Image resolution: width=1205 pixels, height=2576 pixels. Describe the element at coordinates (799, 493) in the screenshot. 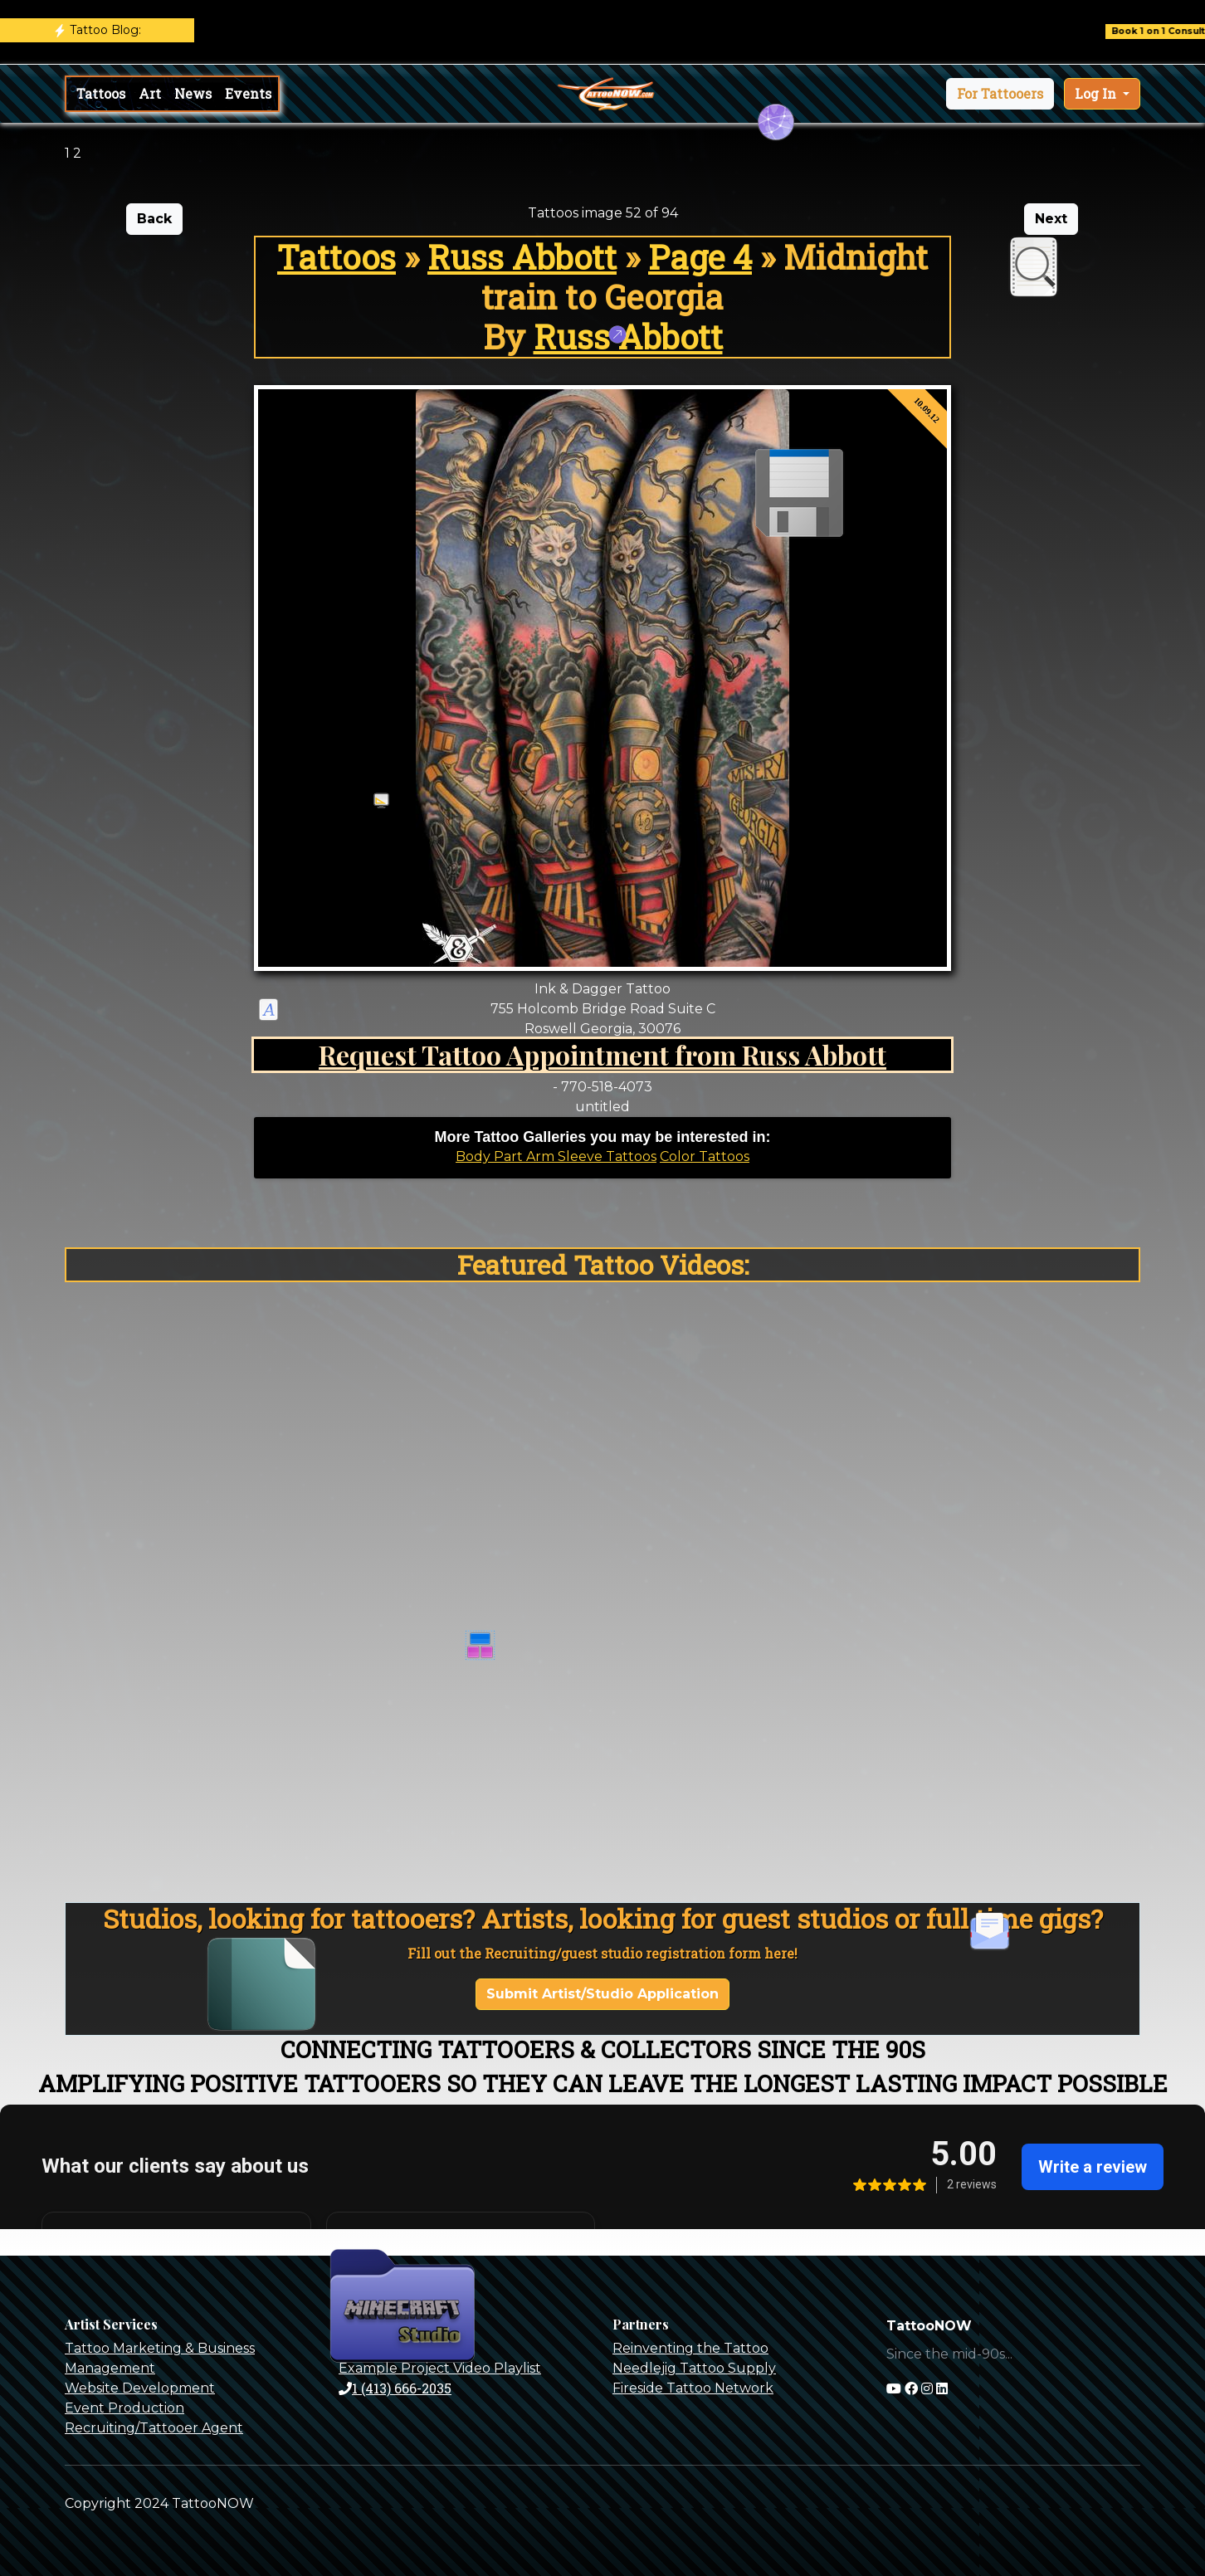

I see `save the current file or document` at that location.